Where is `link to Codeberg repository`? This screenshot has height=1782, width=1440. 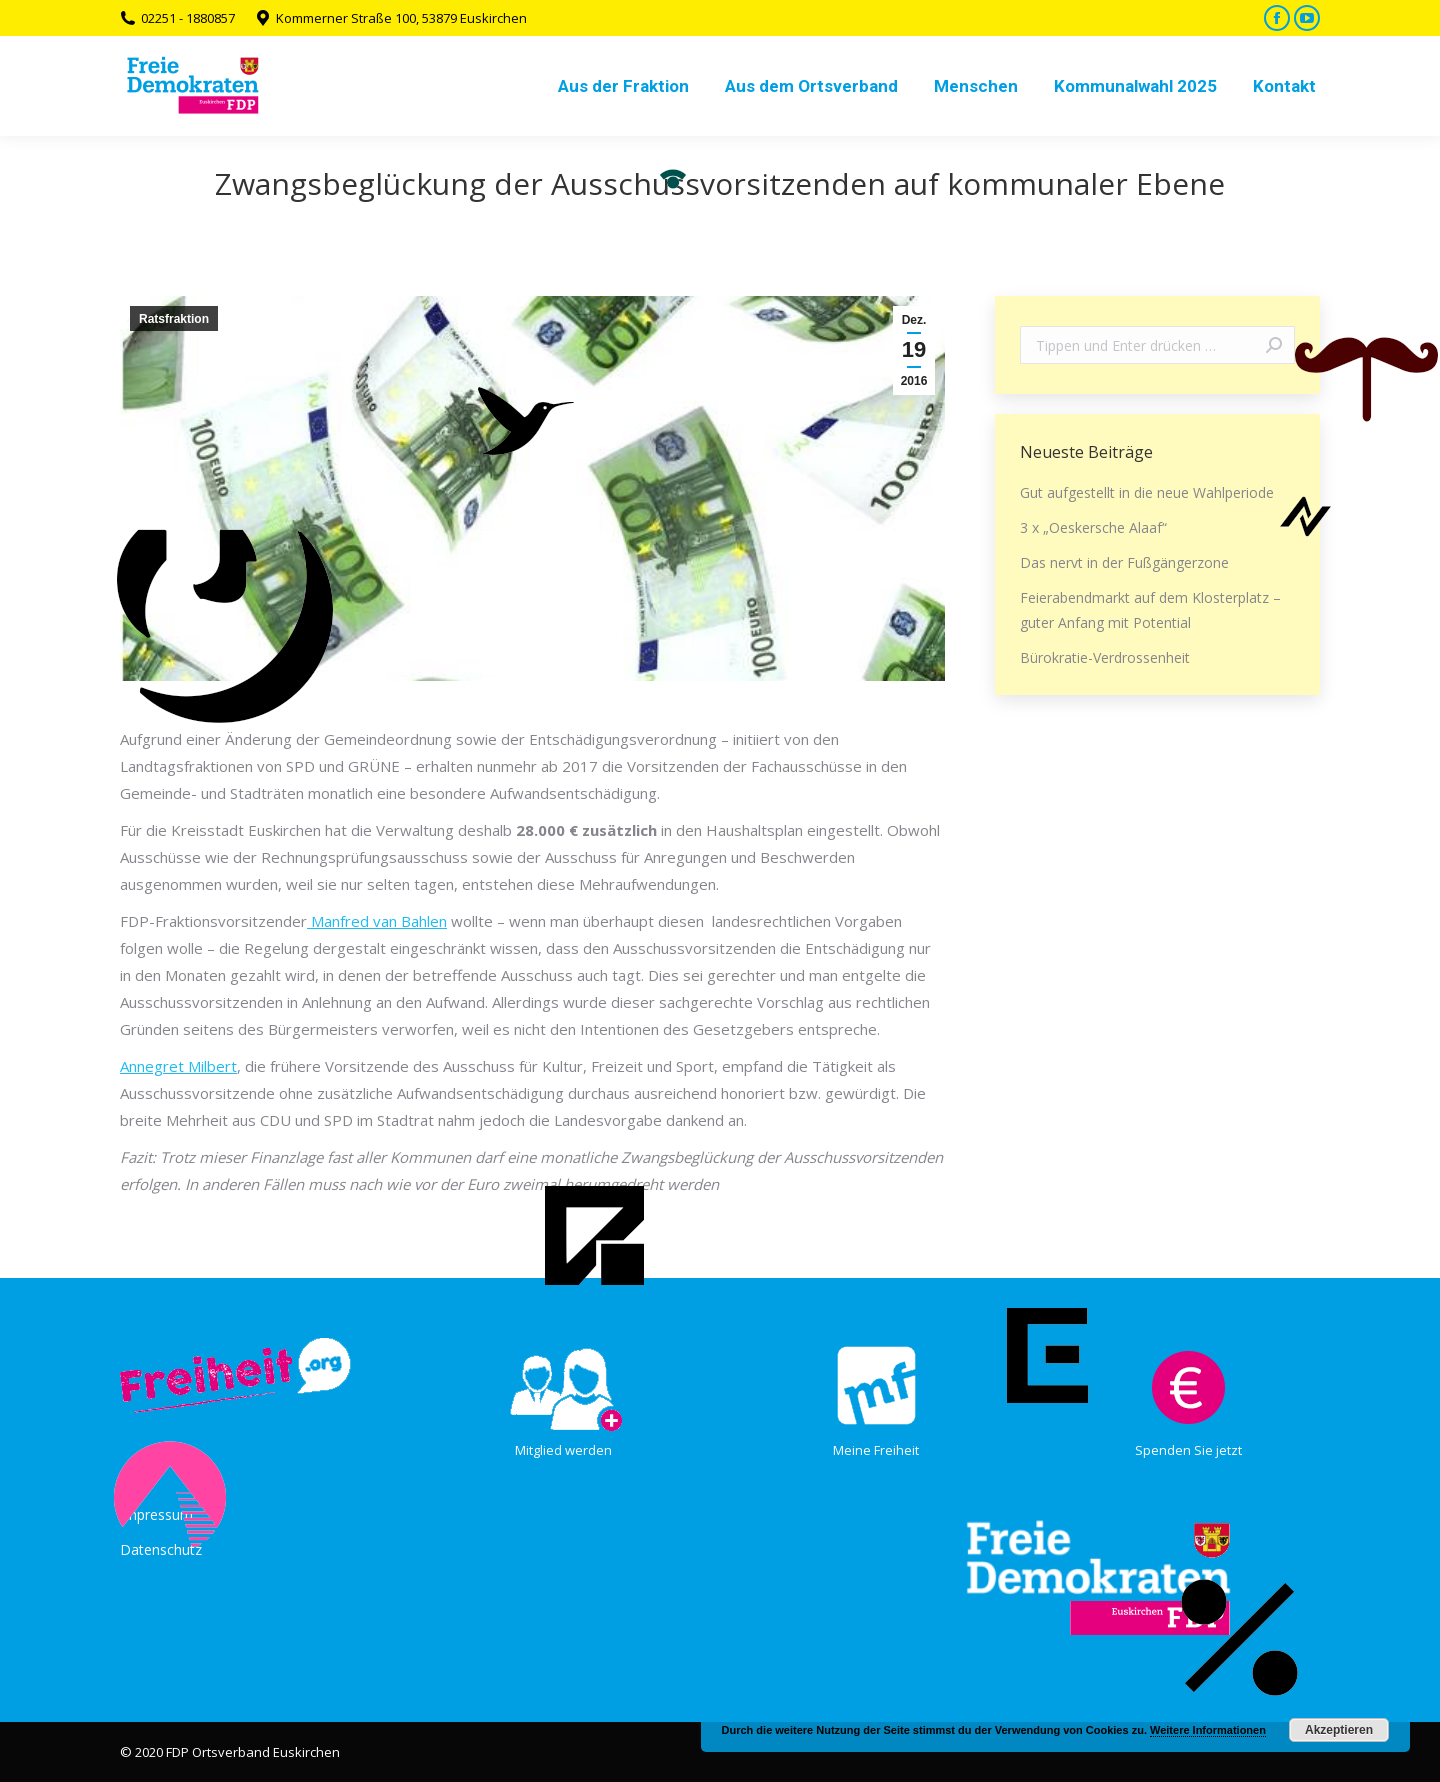 link to Codeberg repository is located at coordinates (170, 1494).